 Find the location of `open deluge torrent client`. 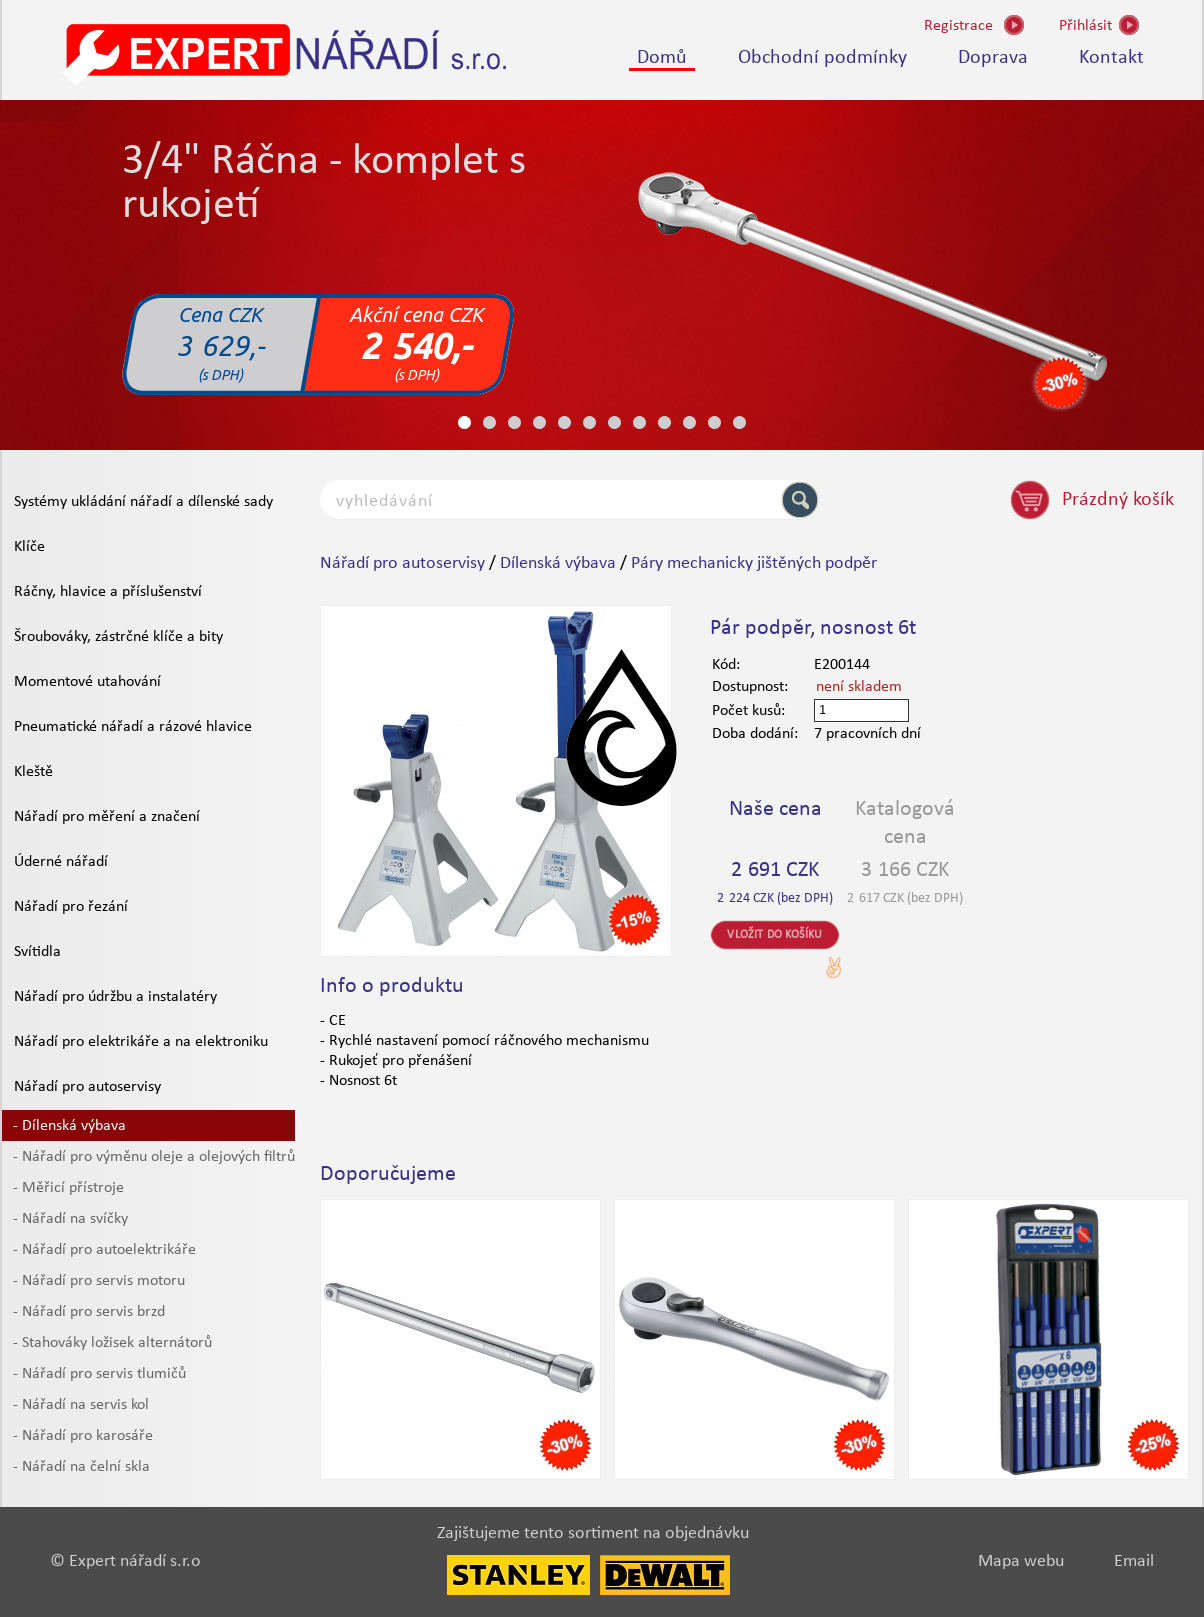

open deluge torrent client is located at coordinates (621, 727).